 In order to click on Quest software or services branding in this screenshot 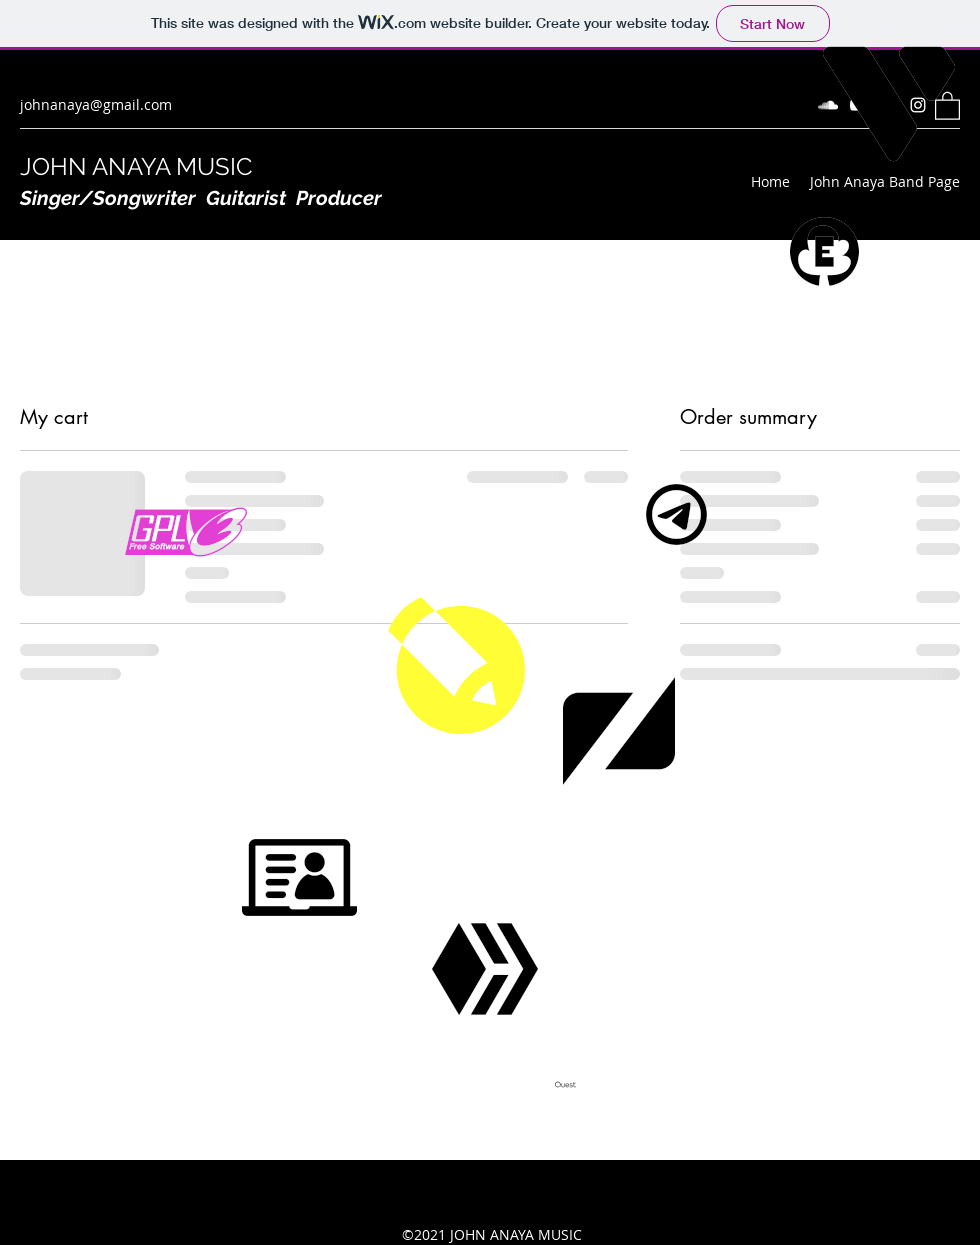, I will do `click(565, 1084)`.